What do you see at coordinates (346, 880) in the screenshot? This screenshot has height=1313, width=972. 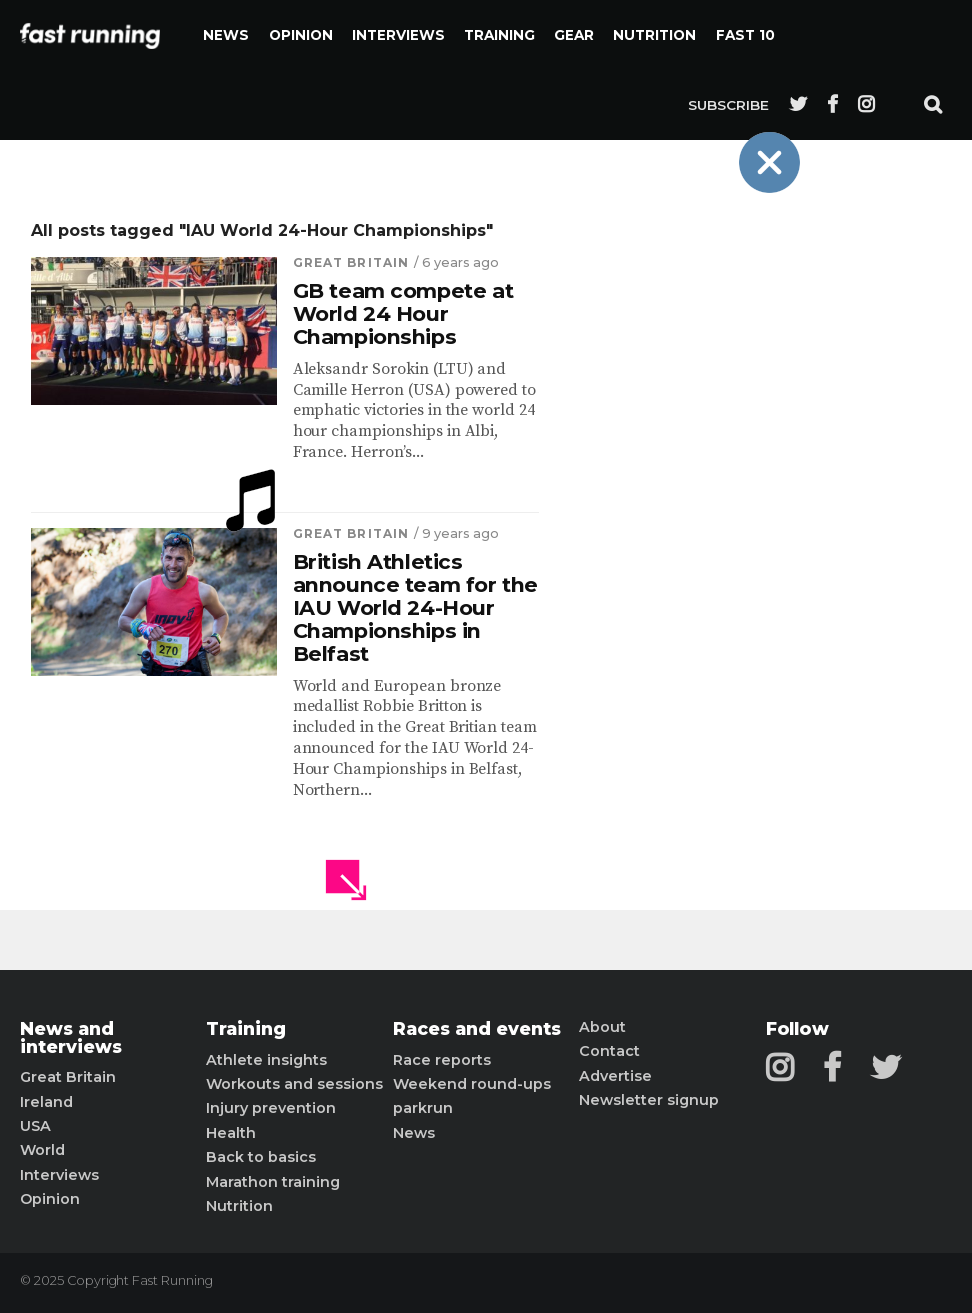 I see `expand content to full screen` at bounding box center [346, 880].